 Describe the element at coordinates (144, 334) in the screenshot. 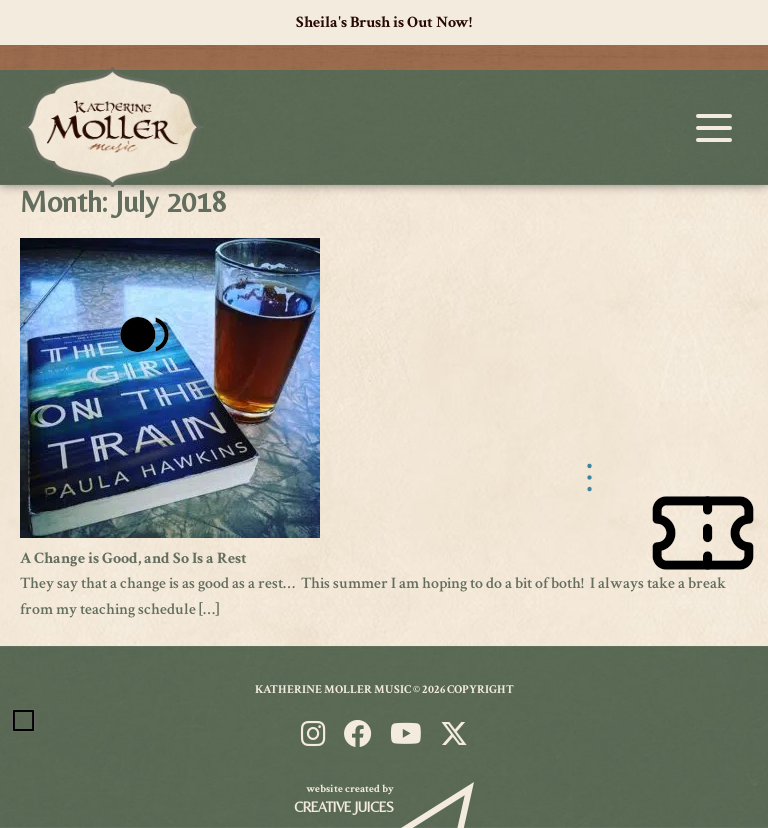

I see `indicates active recording or live broadcast` at that location.